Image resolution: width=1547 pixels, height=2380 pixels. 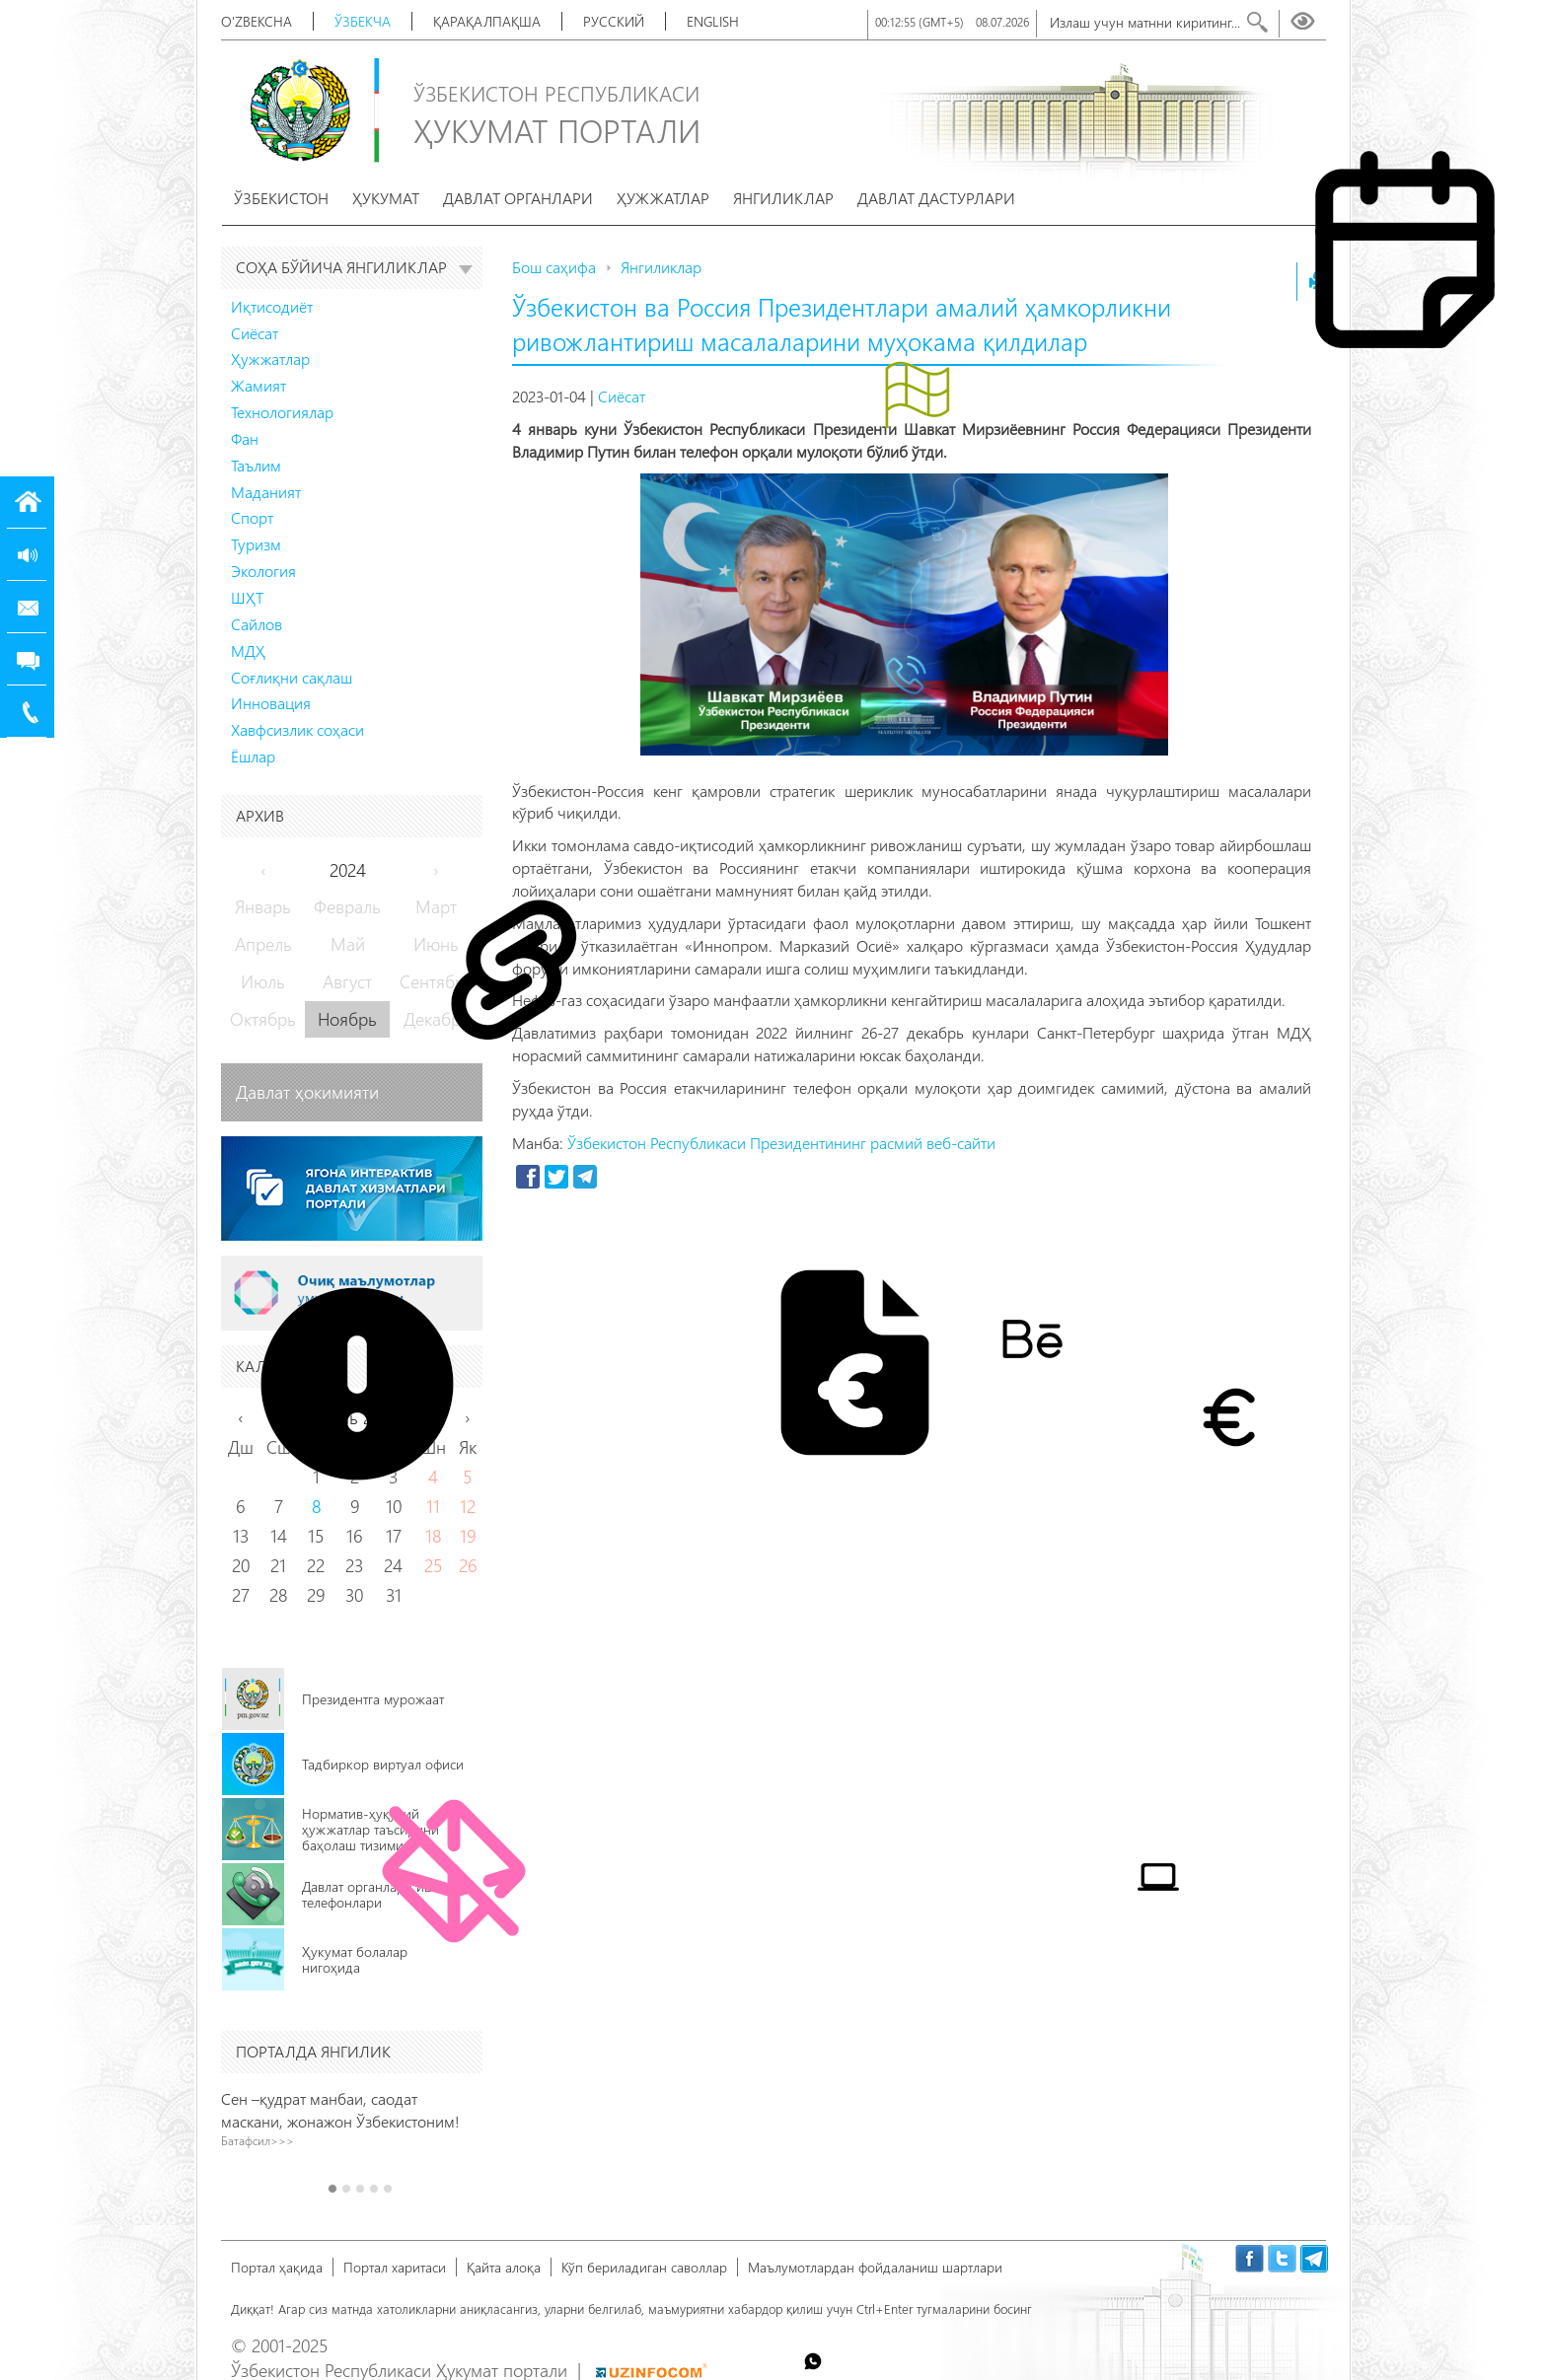 I want to click on view calendar with a note or reminder, so click(x=1405, y=250).